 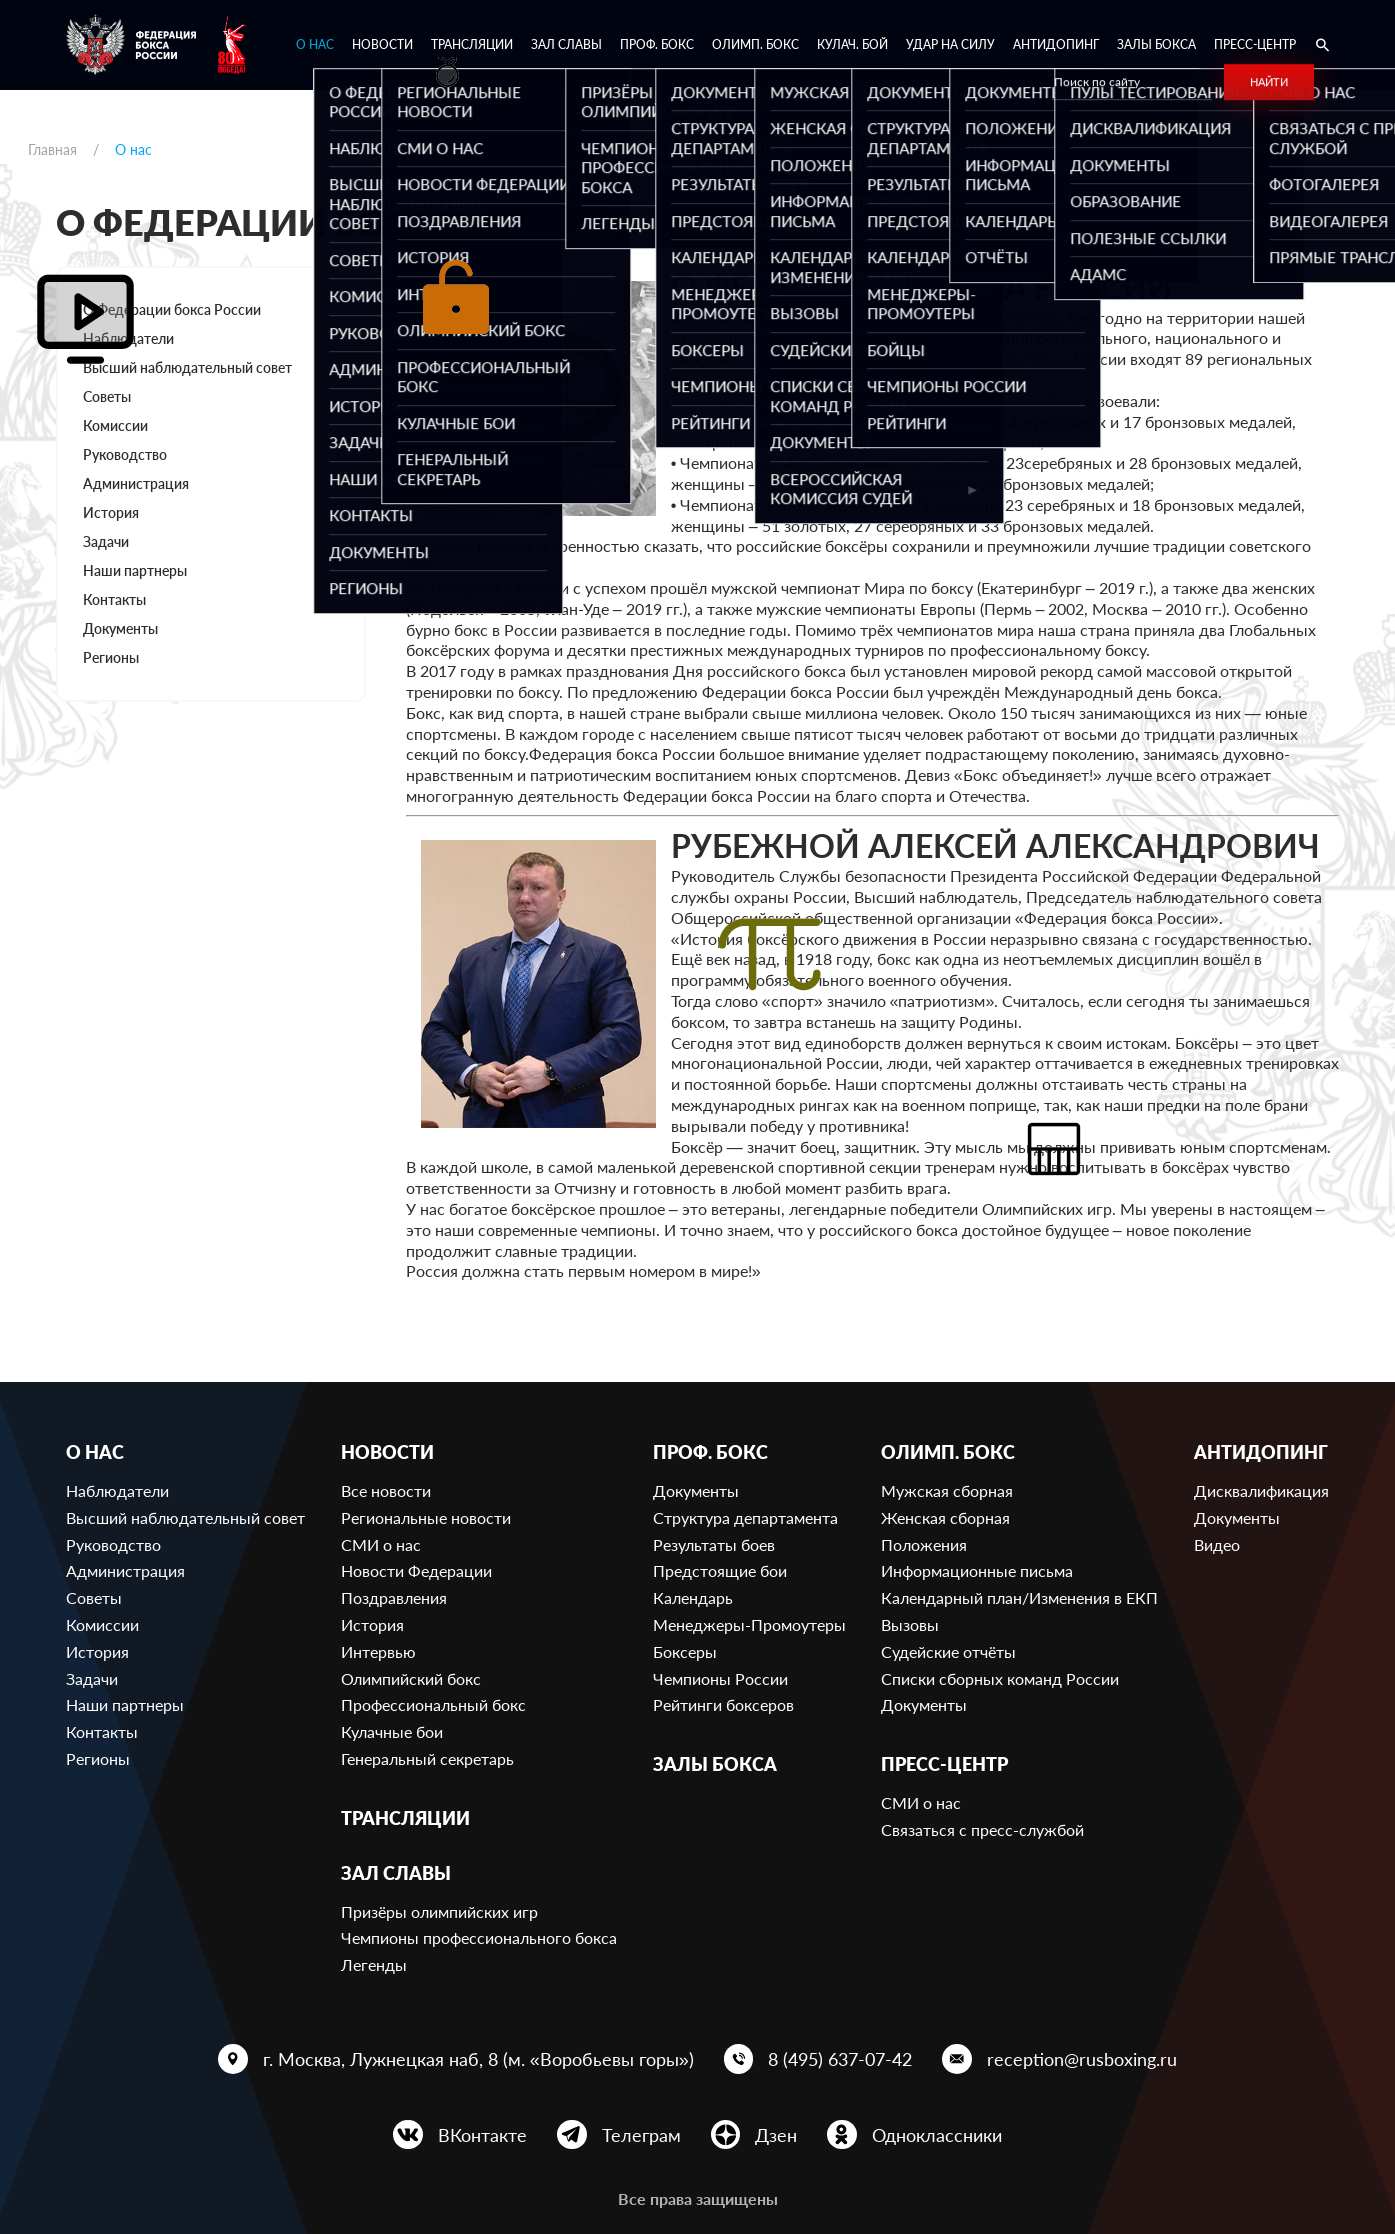 I want to click on unlock or access secured content, so click(x=456, y=301).